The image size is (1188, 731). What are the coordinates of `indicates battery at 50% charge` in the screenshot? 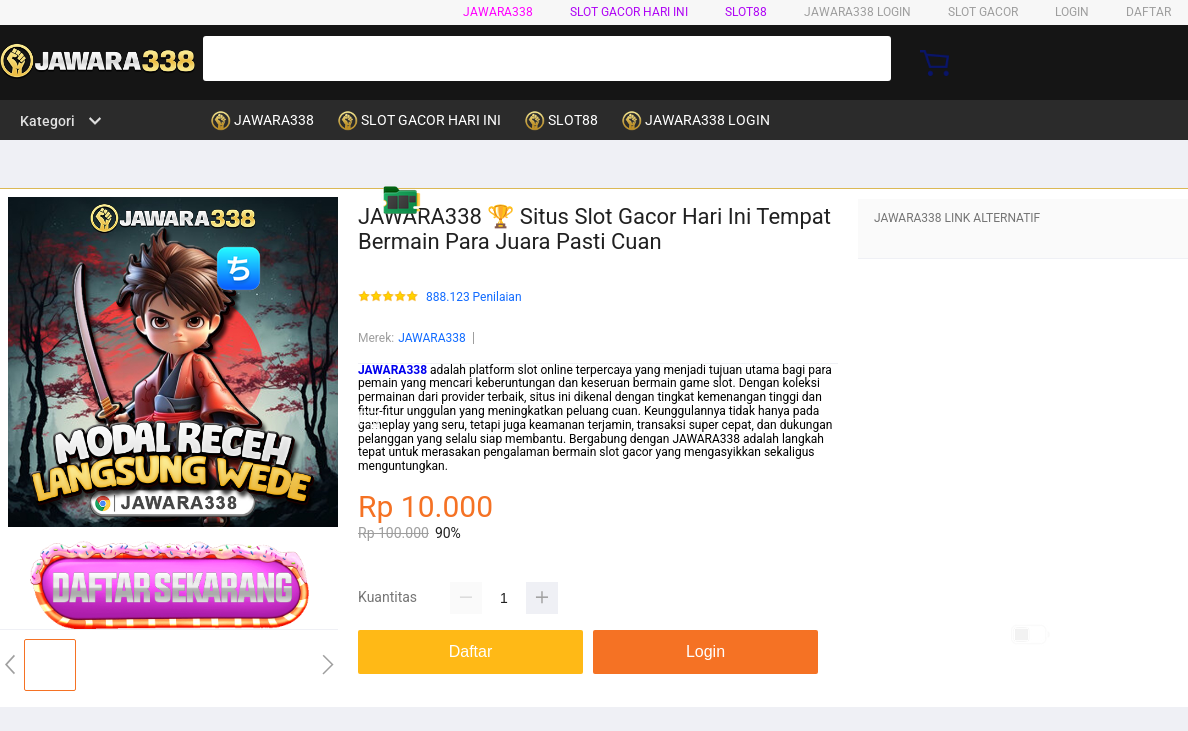 It's located at (1030, 634).